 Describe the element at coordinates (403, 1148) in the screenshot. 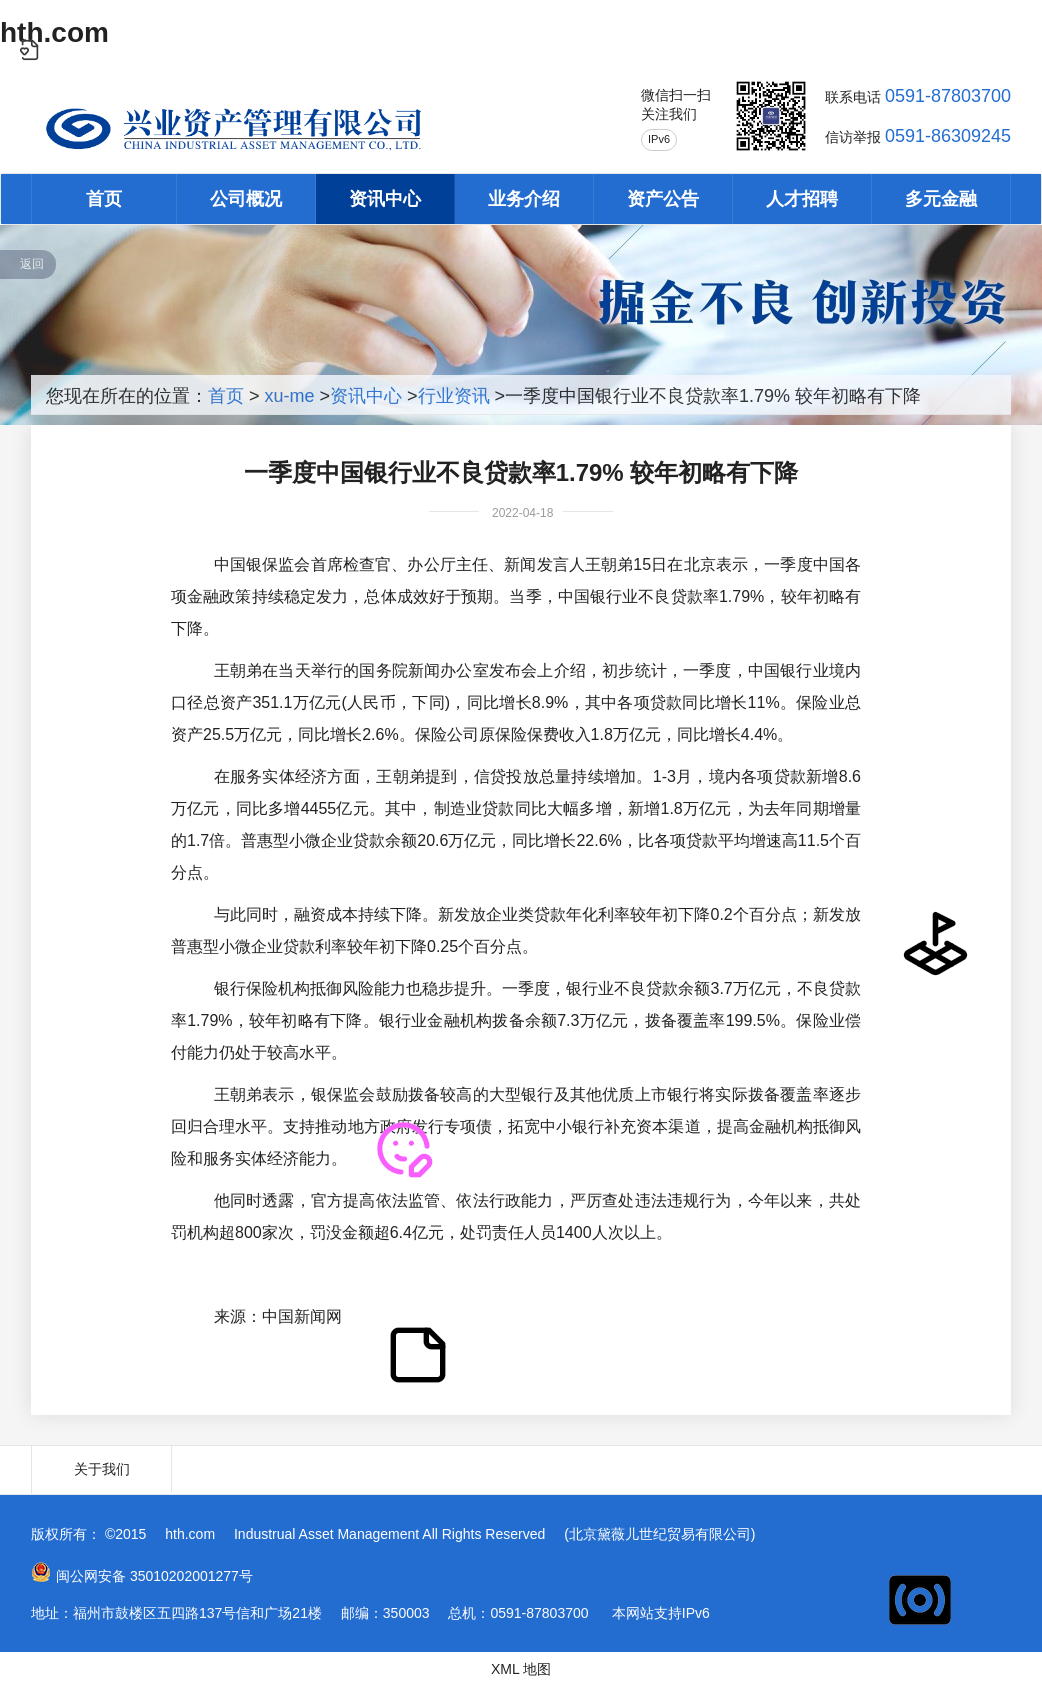

I see `edit your mood or status` at that location.